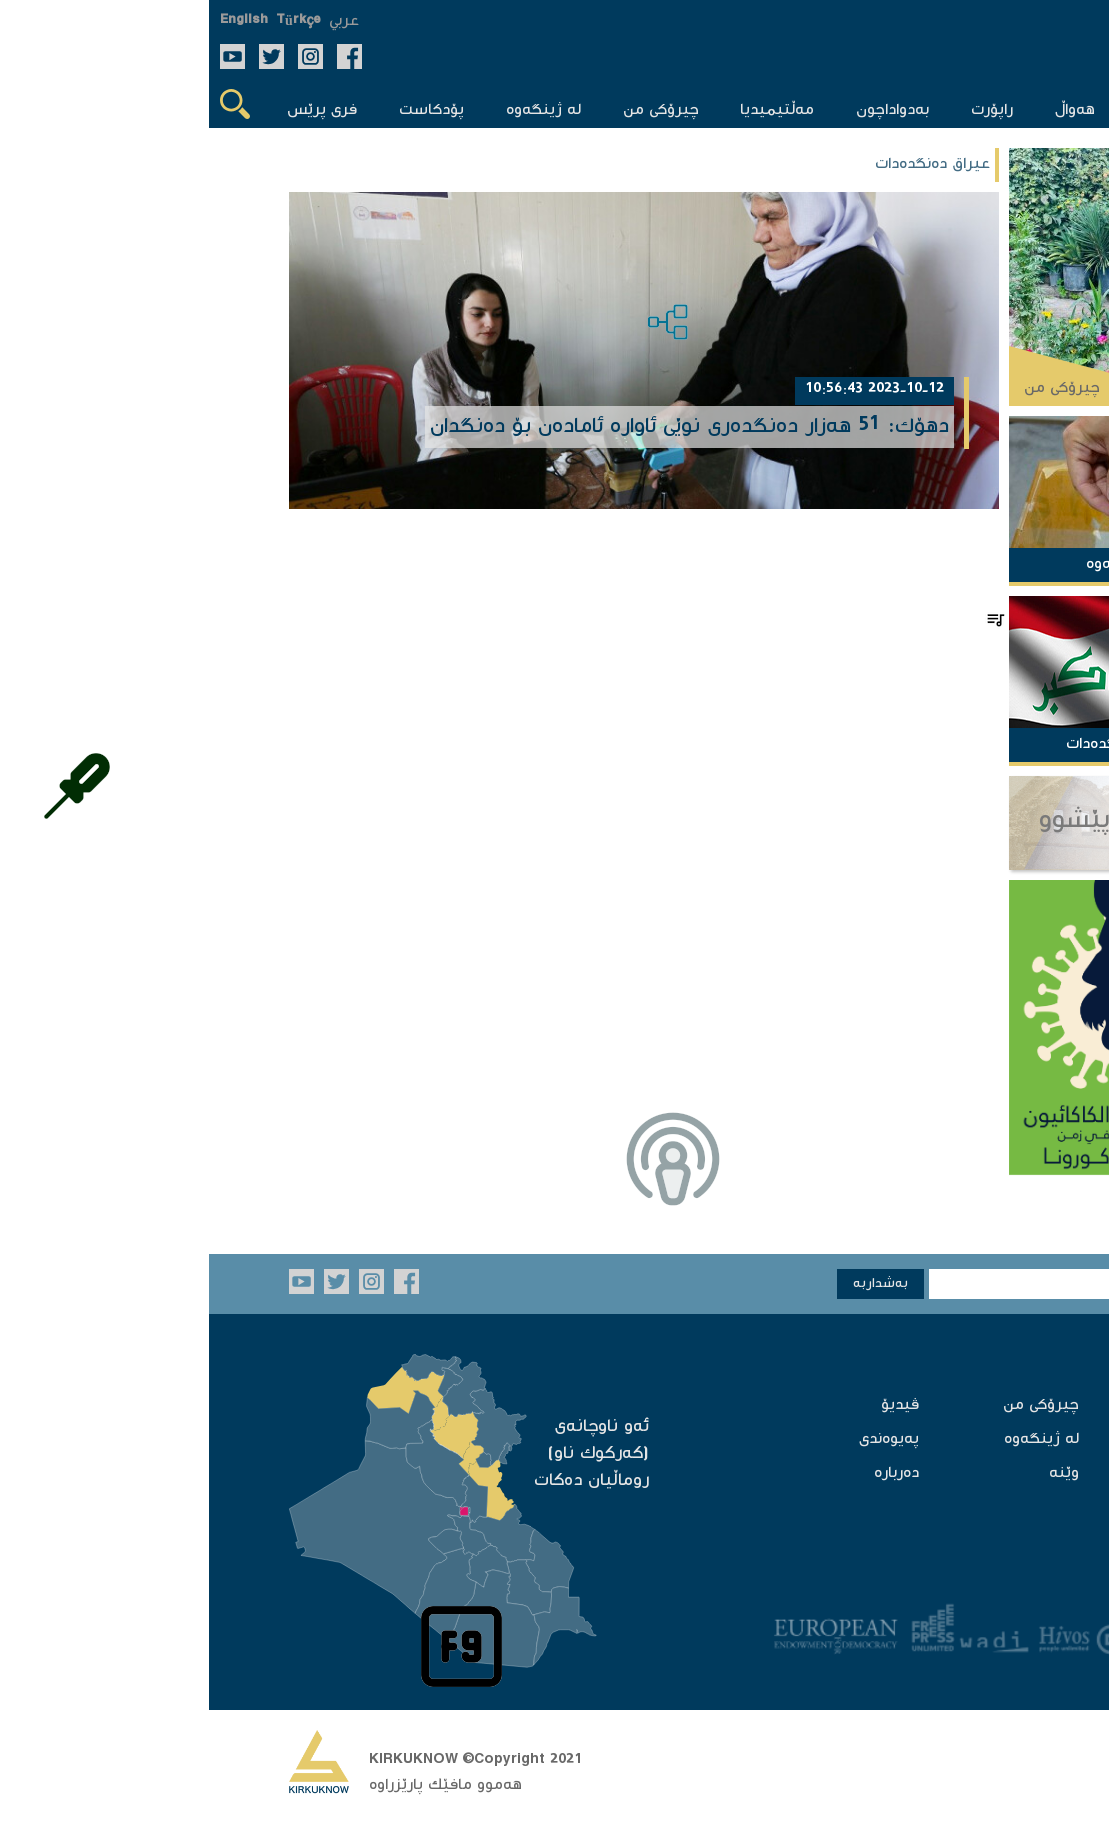 The height and width of the screenshot is (1823, 1109). I want to click on open Apple Podcasts app, so click(673, 1159).